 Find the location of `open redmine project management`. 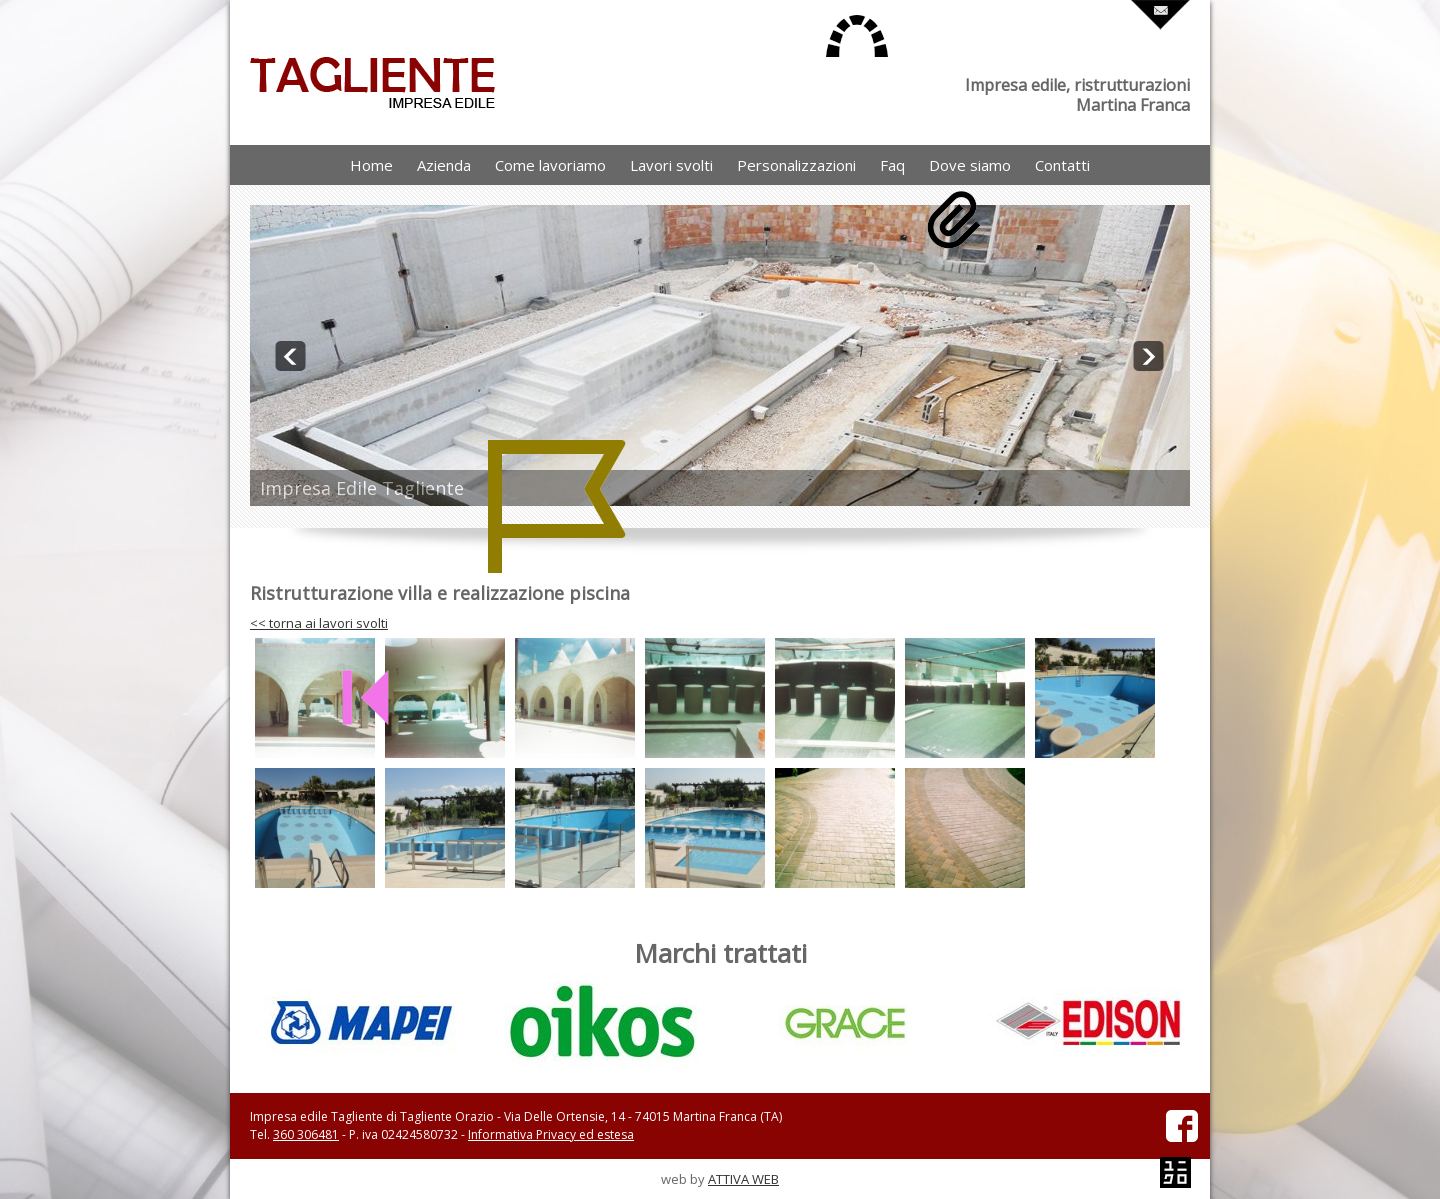

open redmine project management is located at coordinates (857, 36).